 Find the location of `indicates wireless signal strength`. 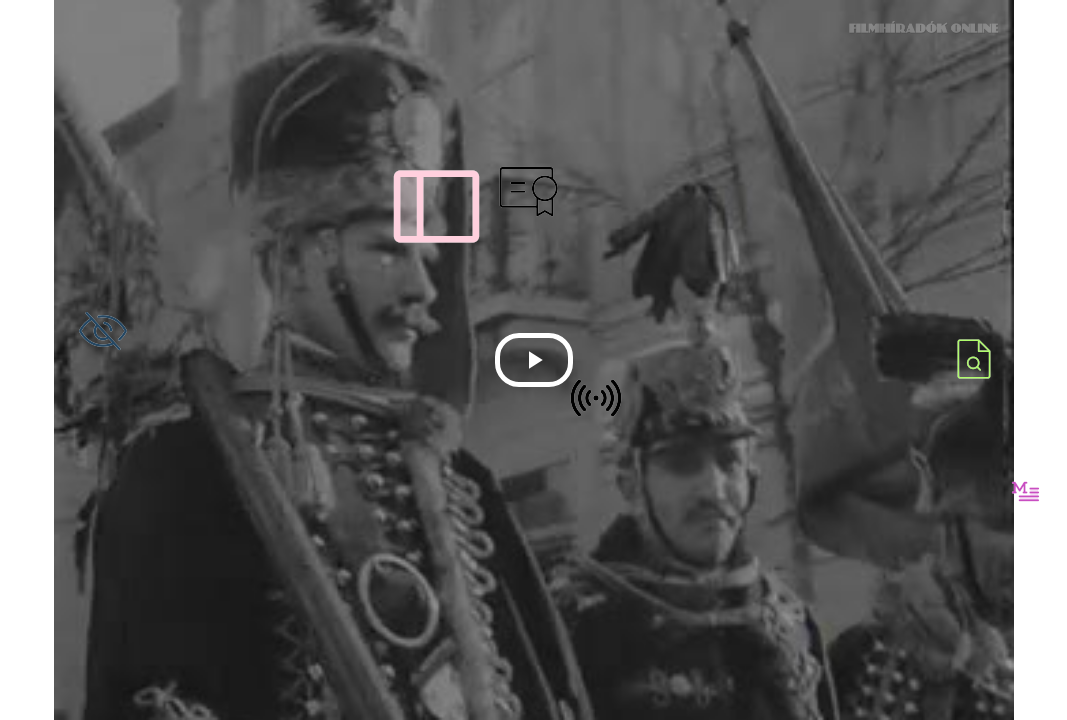

indicates wireless signal strength is located at coordinates (596, 398).